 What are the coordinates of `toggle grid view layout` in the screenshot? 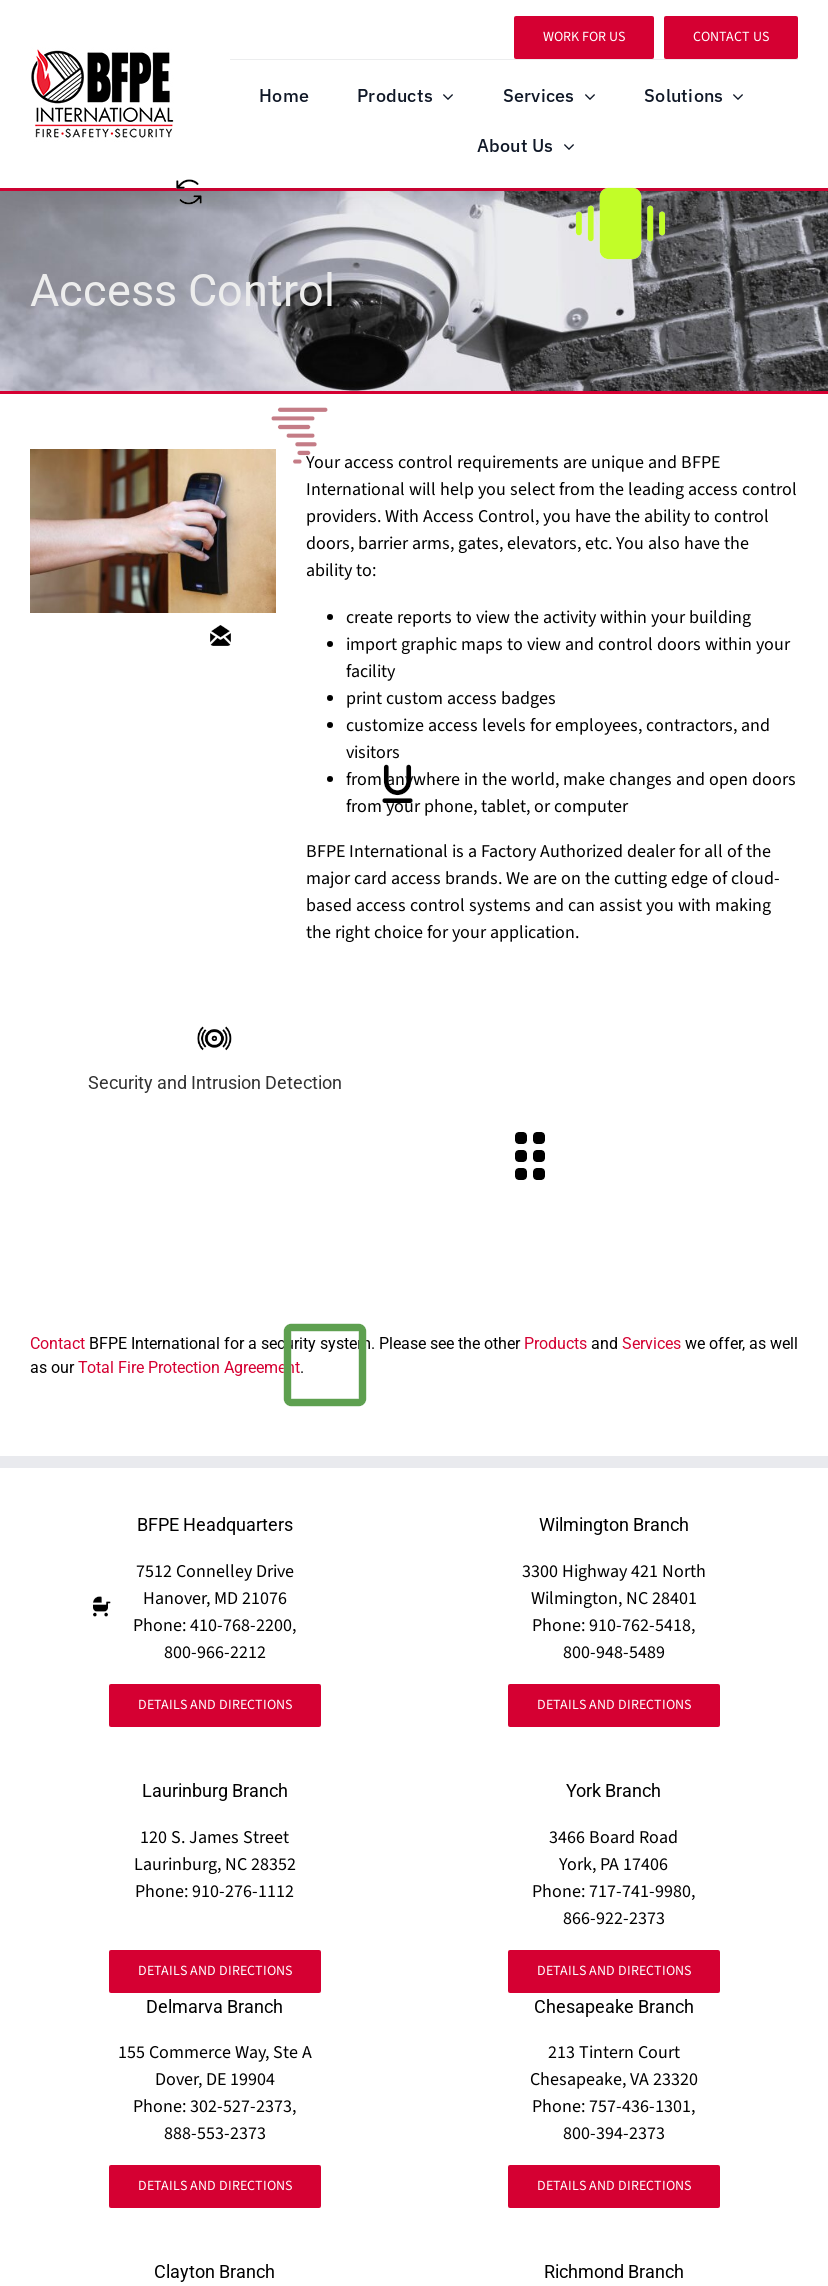 It's located at (530, 1156).